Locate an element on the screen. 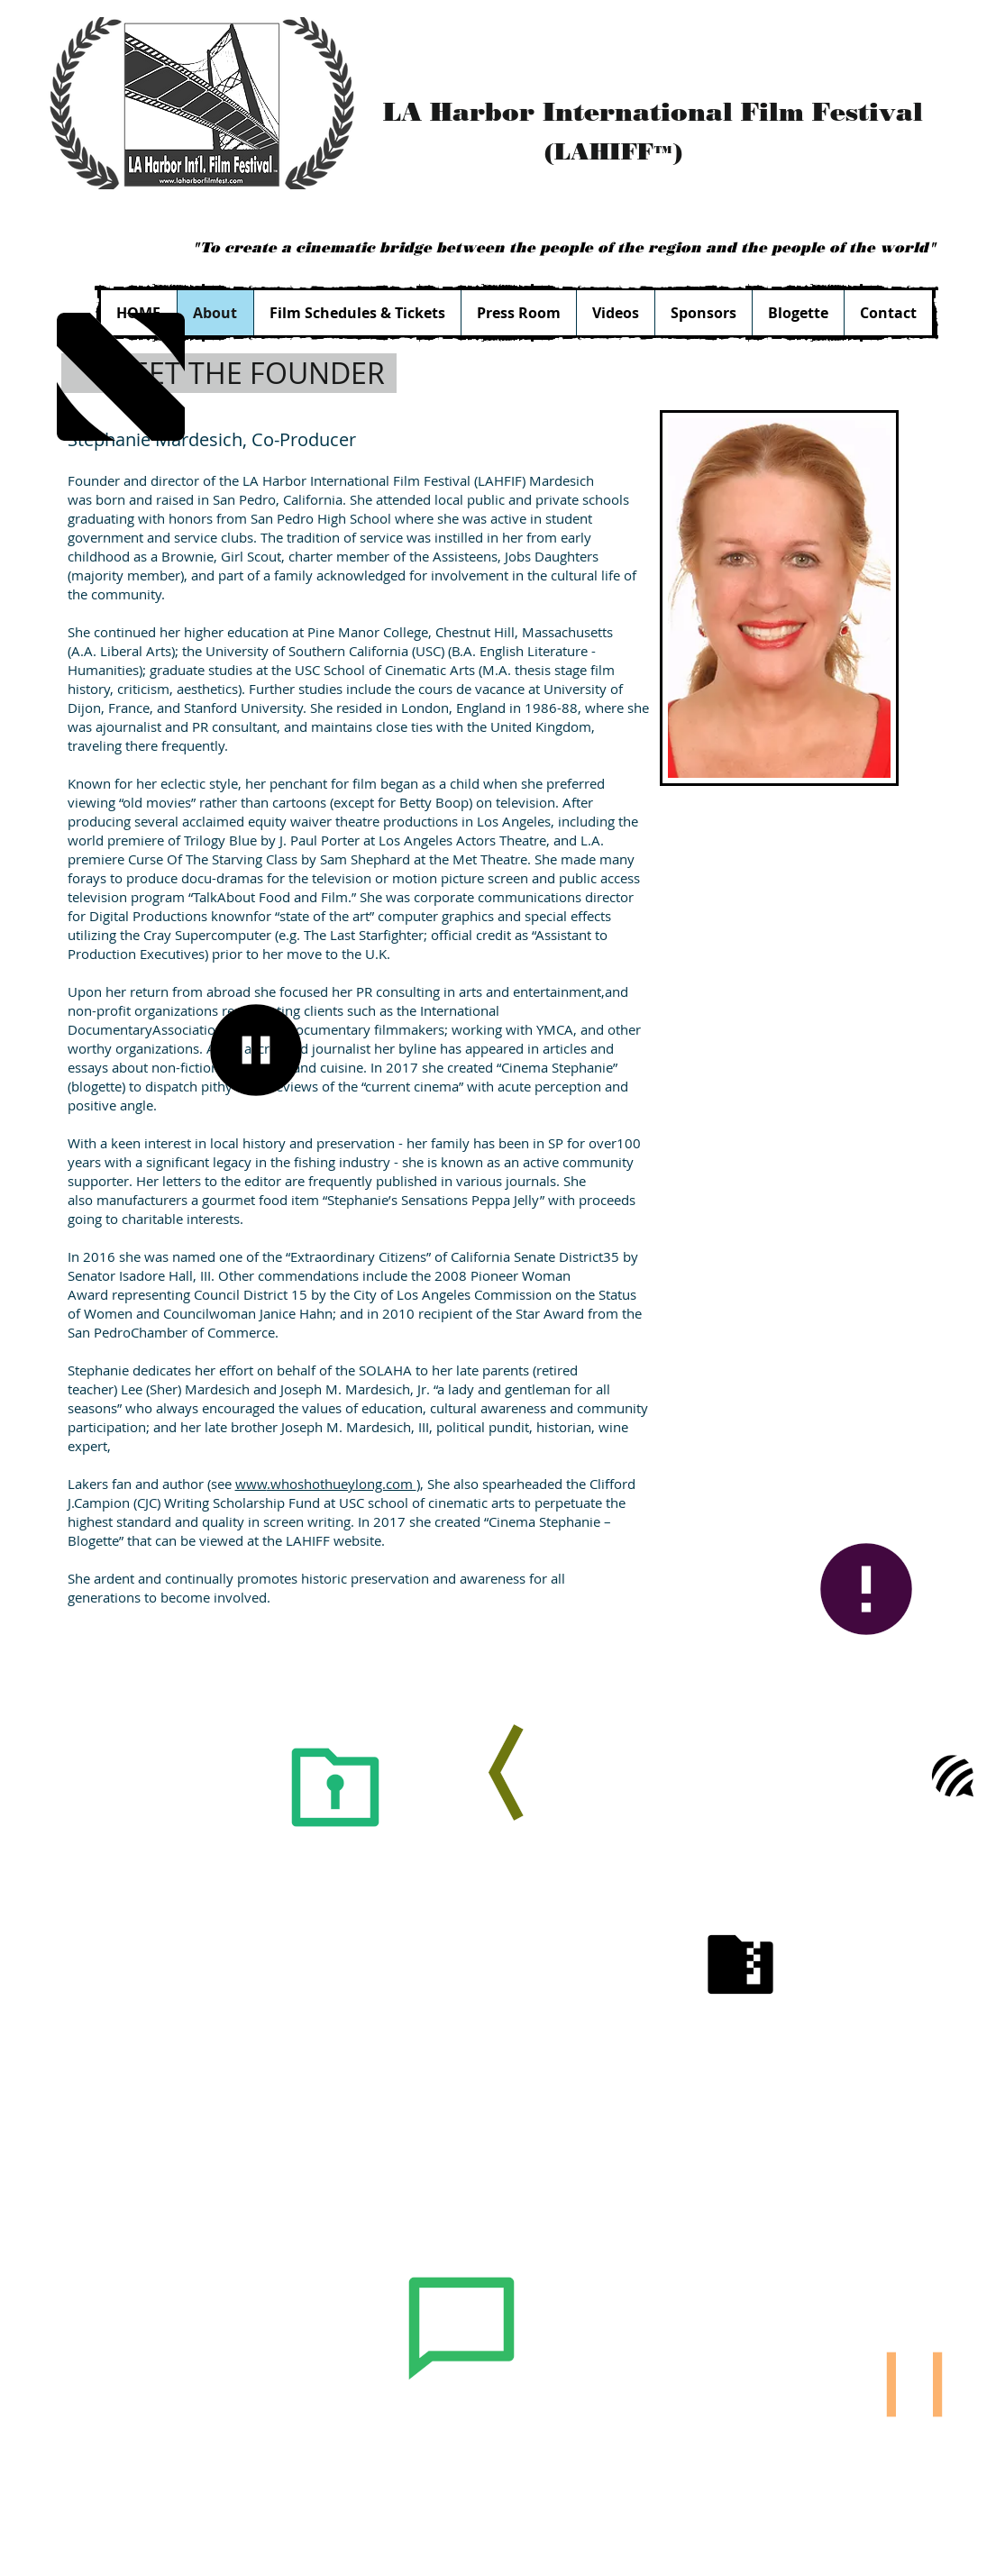  open Apple News app is located at coordinates (121, 377).